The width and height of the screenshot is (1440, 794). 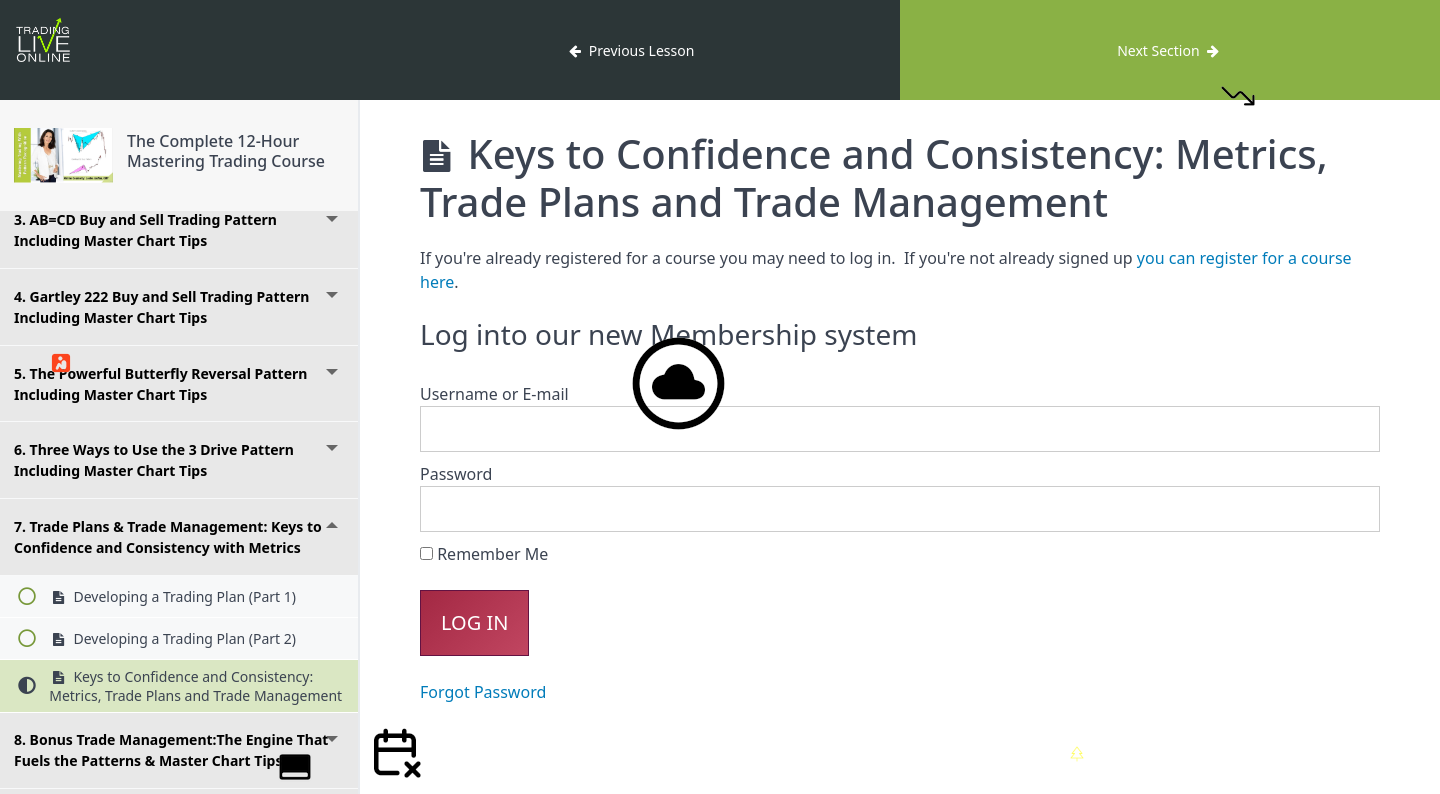 I want to click on remove an event from your calendar, so click(x=395, y=752).